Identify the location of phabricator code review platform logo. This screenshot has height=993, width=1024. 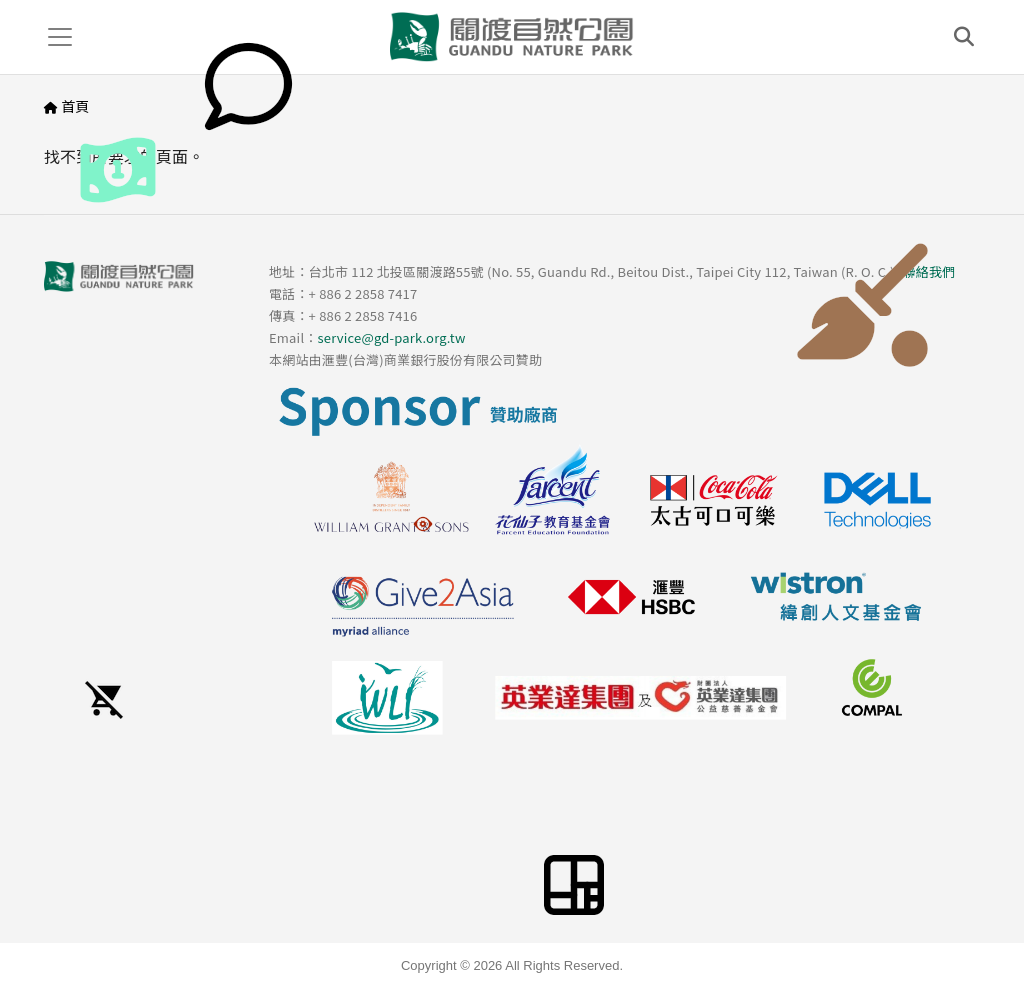
(423, 524).